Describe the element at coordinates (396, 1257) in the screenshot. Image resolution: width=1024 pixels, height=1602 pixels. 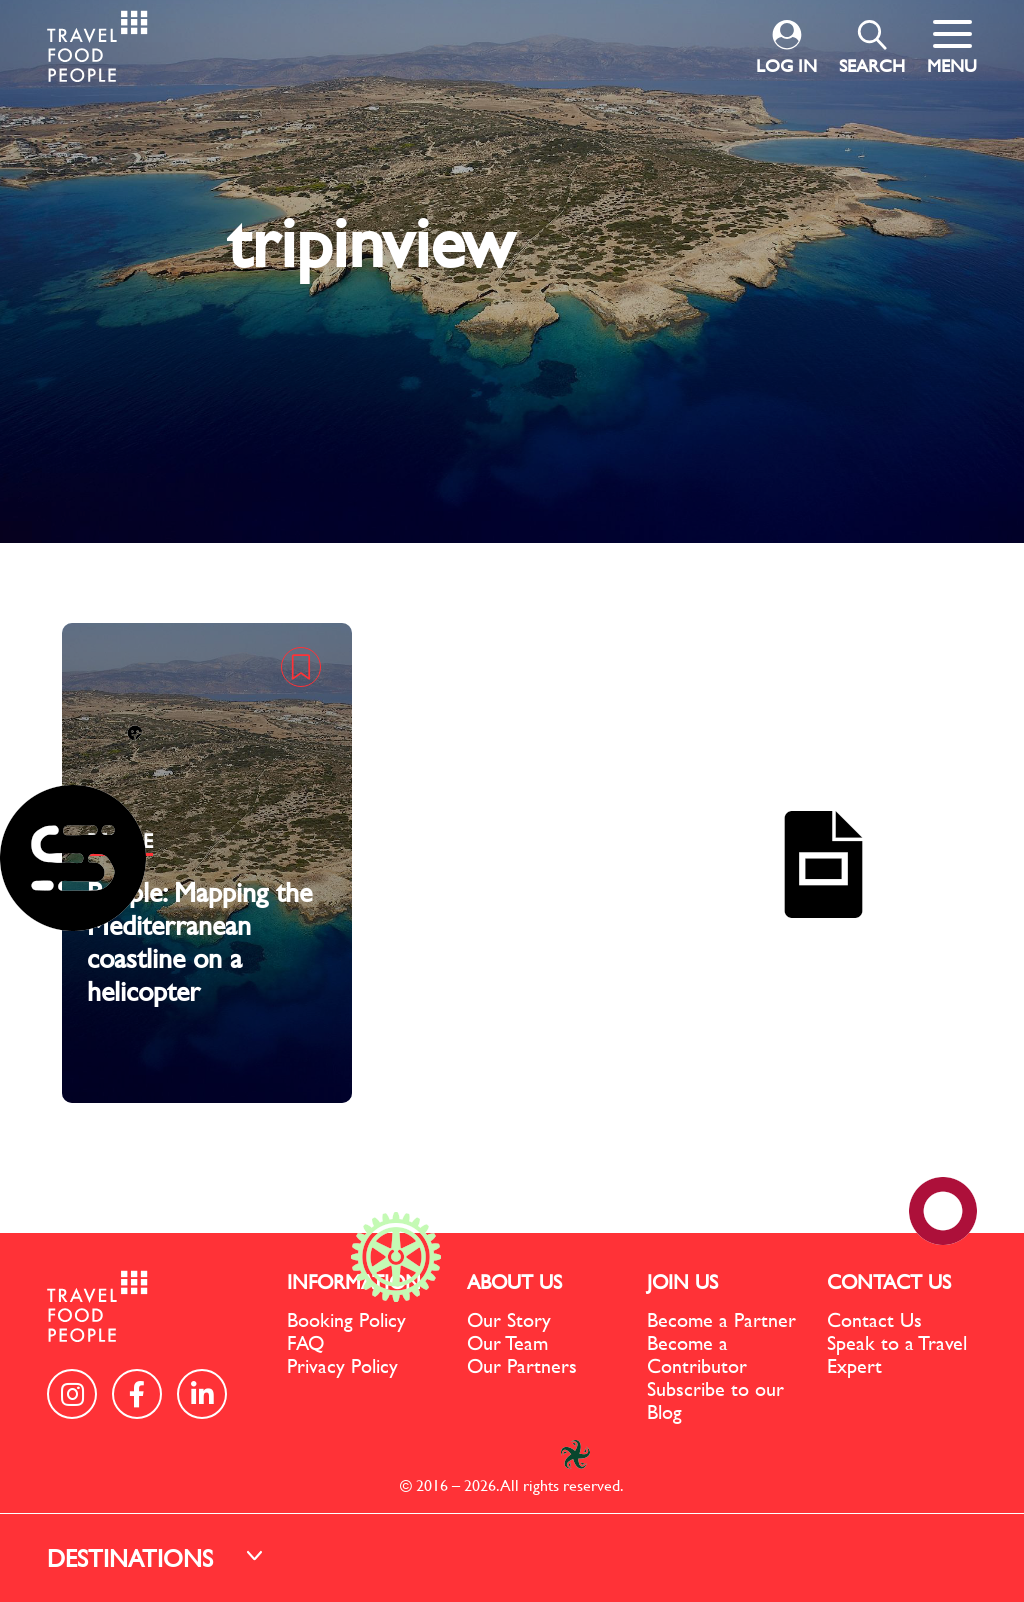
I see `Rotary International organization logo` at that location.